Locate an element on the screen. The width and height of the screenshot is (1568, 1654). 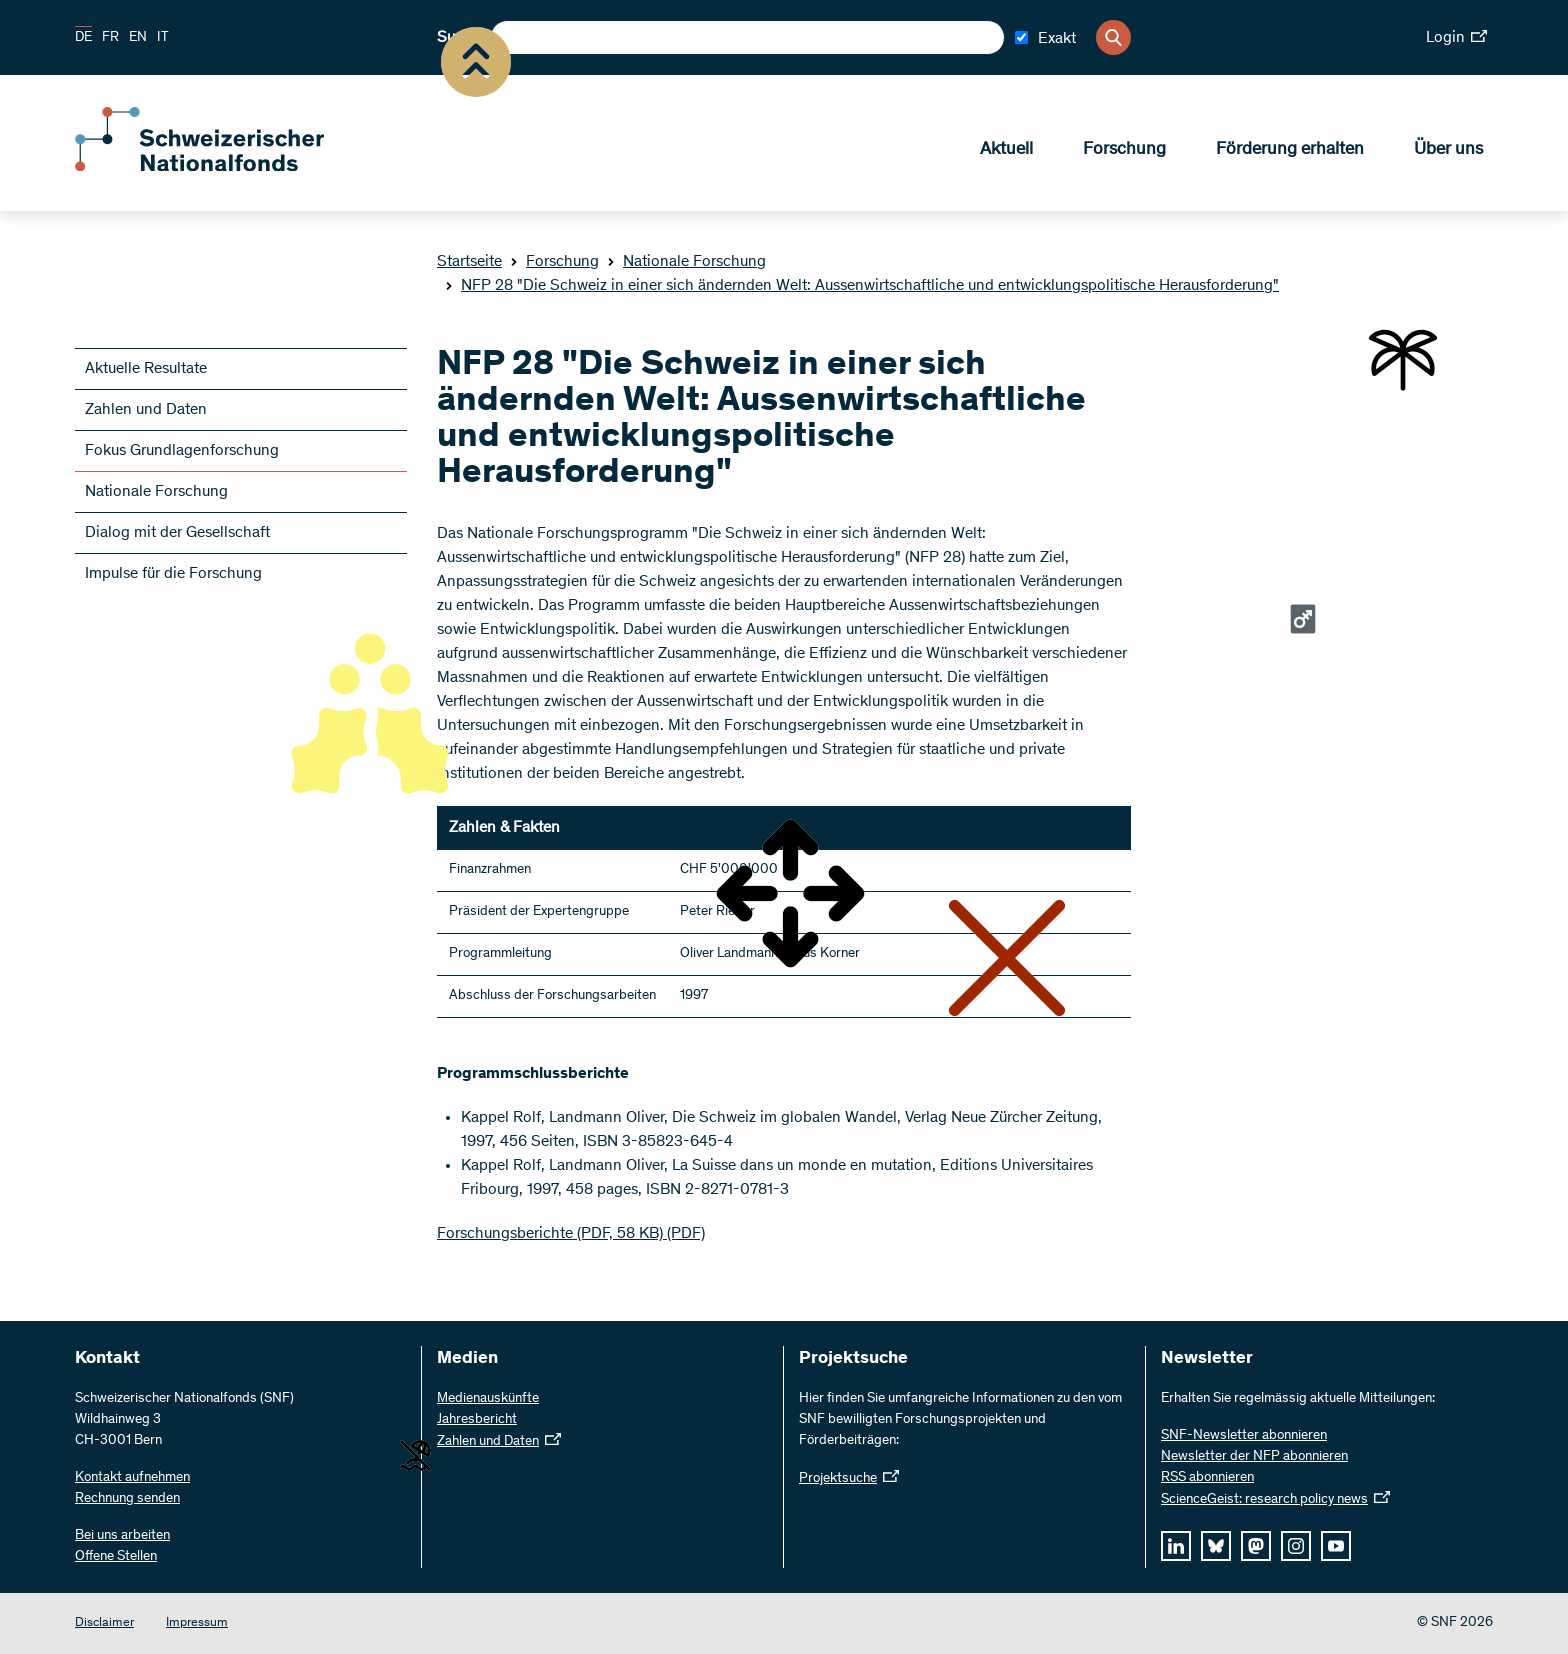
beach or coastal area unavailable is located at coordinates (415, 1455).